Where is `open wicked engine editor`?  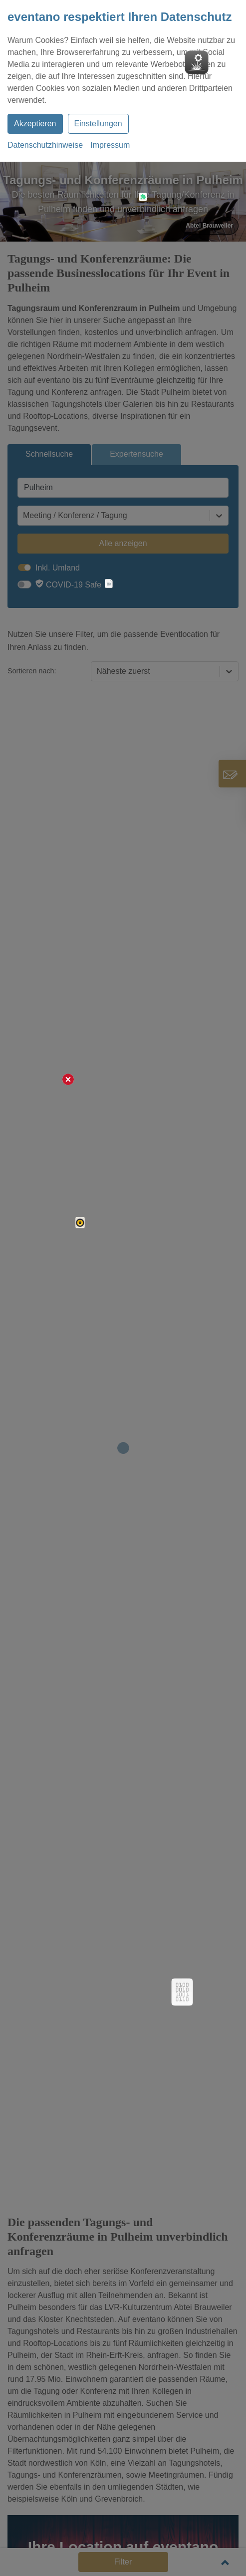
open wicked engine editor is located at coordinates (197, 62).